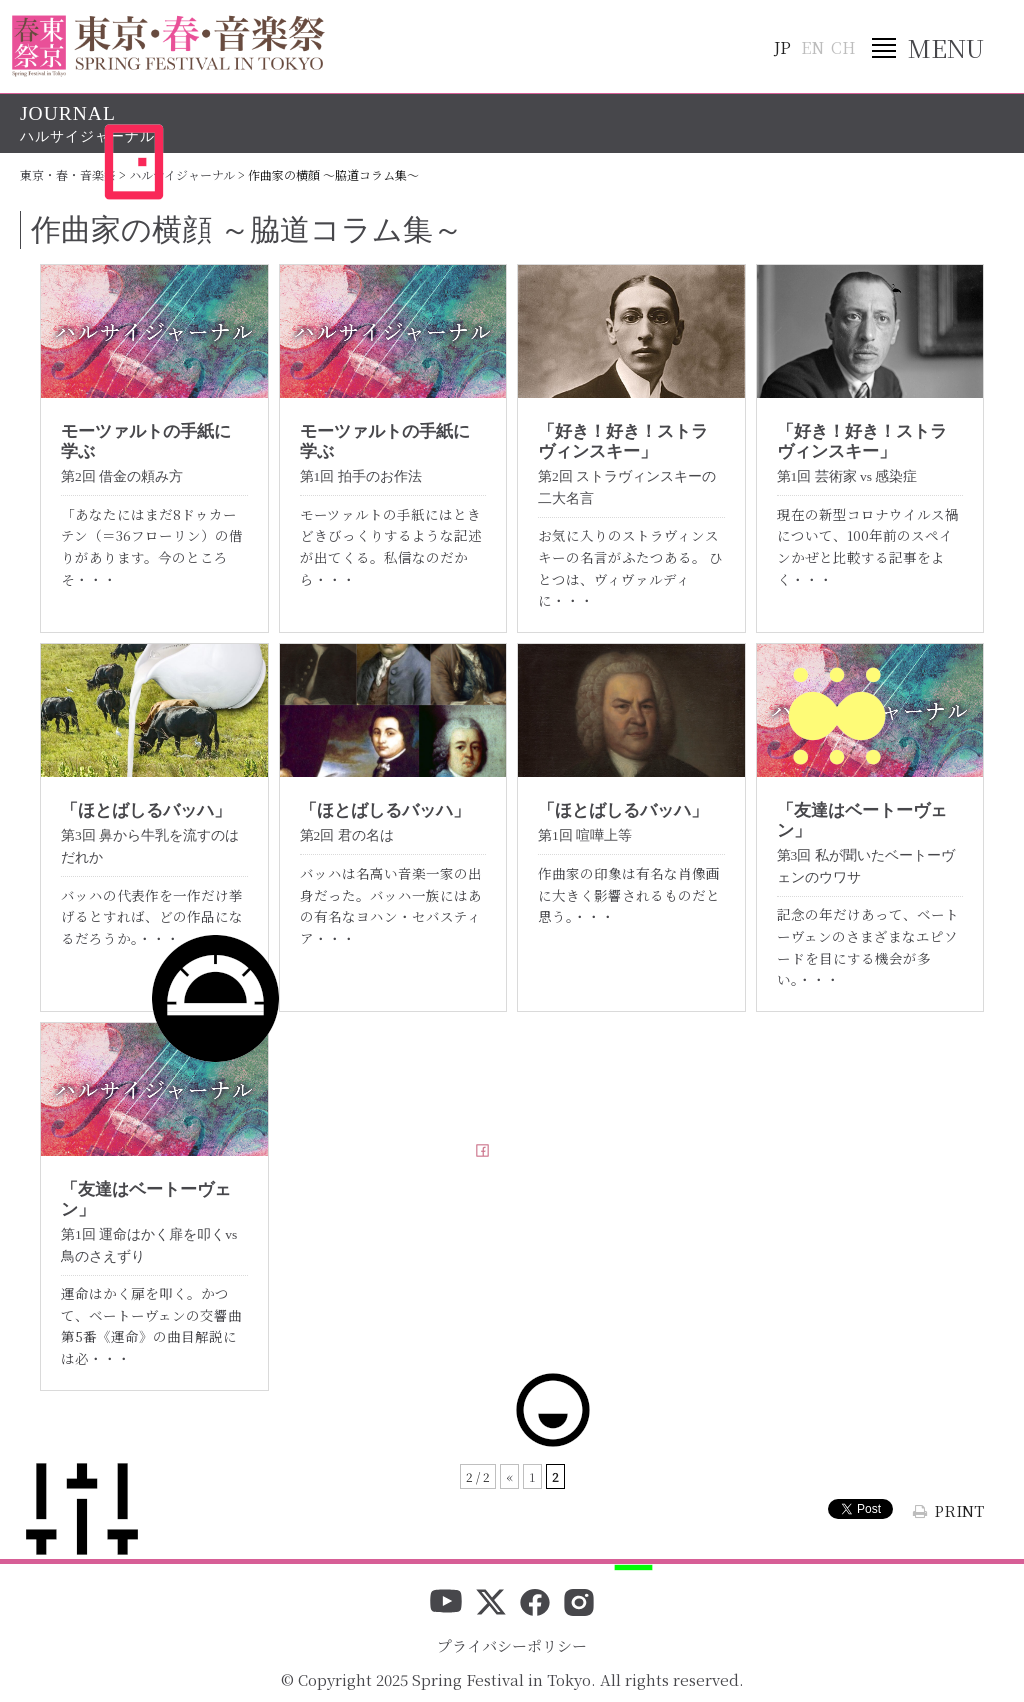 The width and height of the screenshot is (1024, 1702). What do you see at coordinates (633, 1567) in the screenshot?
I see `remove or subtract an item` at bounding box center [633, 1567].